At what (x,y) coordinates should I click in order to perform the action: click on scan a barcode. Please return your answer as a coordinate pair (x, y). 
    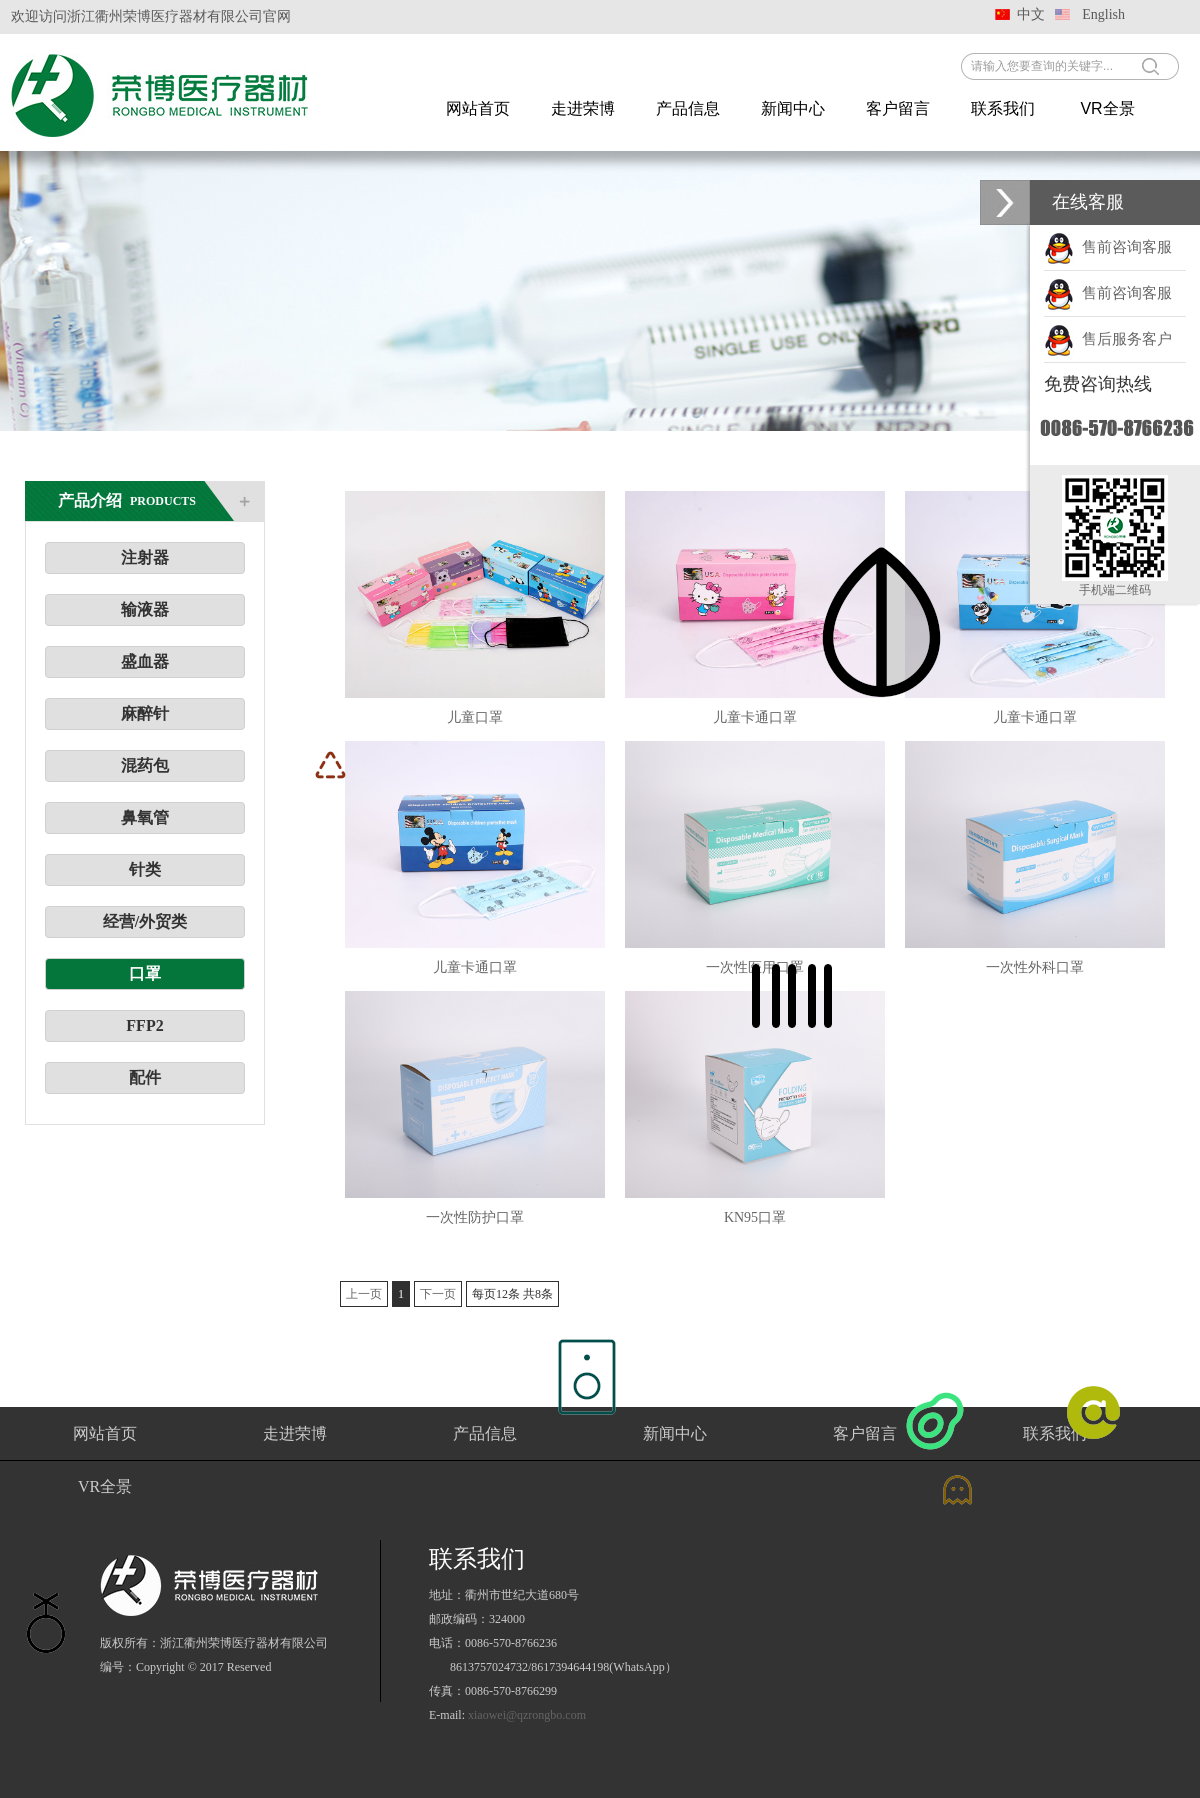
    Looking at the image, I should click on (792, 996).